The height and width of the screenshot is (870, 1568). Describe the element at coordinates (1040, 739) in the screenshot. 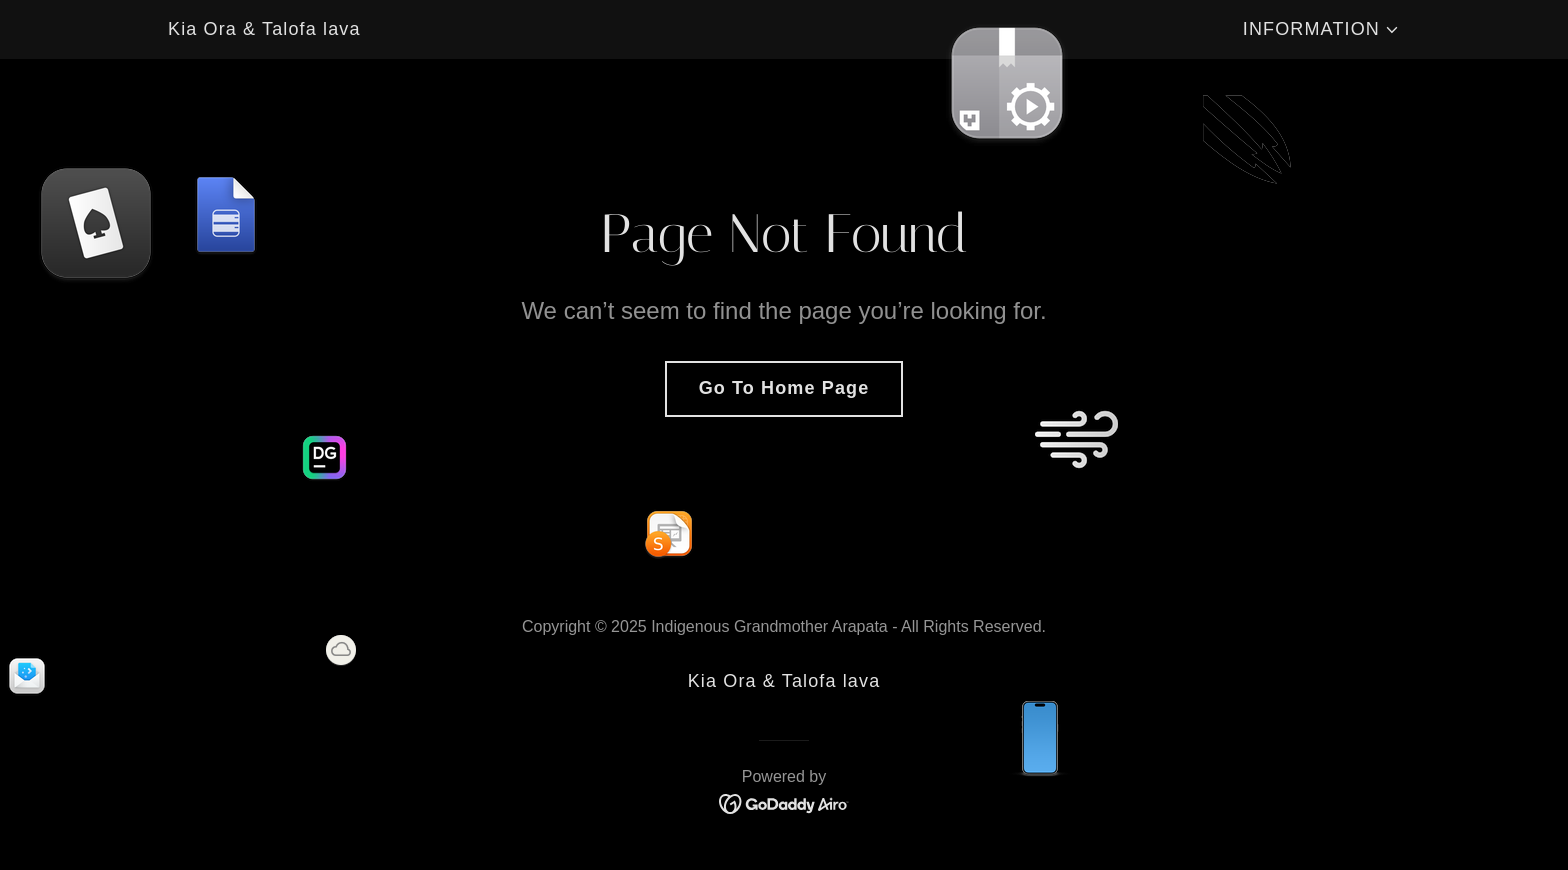

I see `iPhone 15 device icon` at that location.